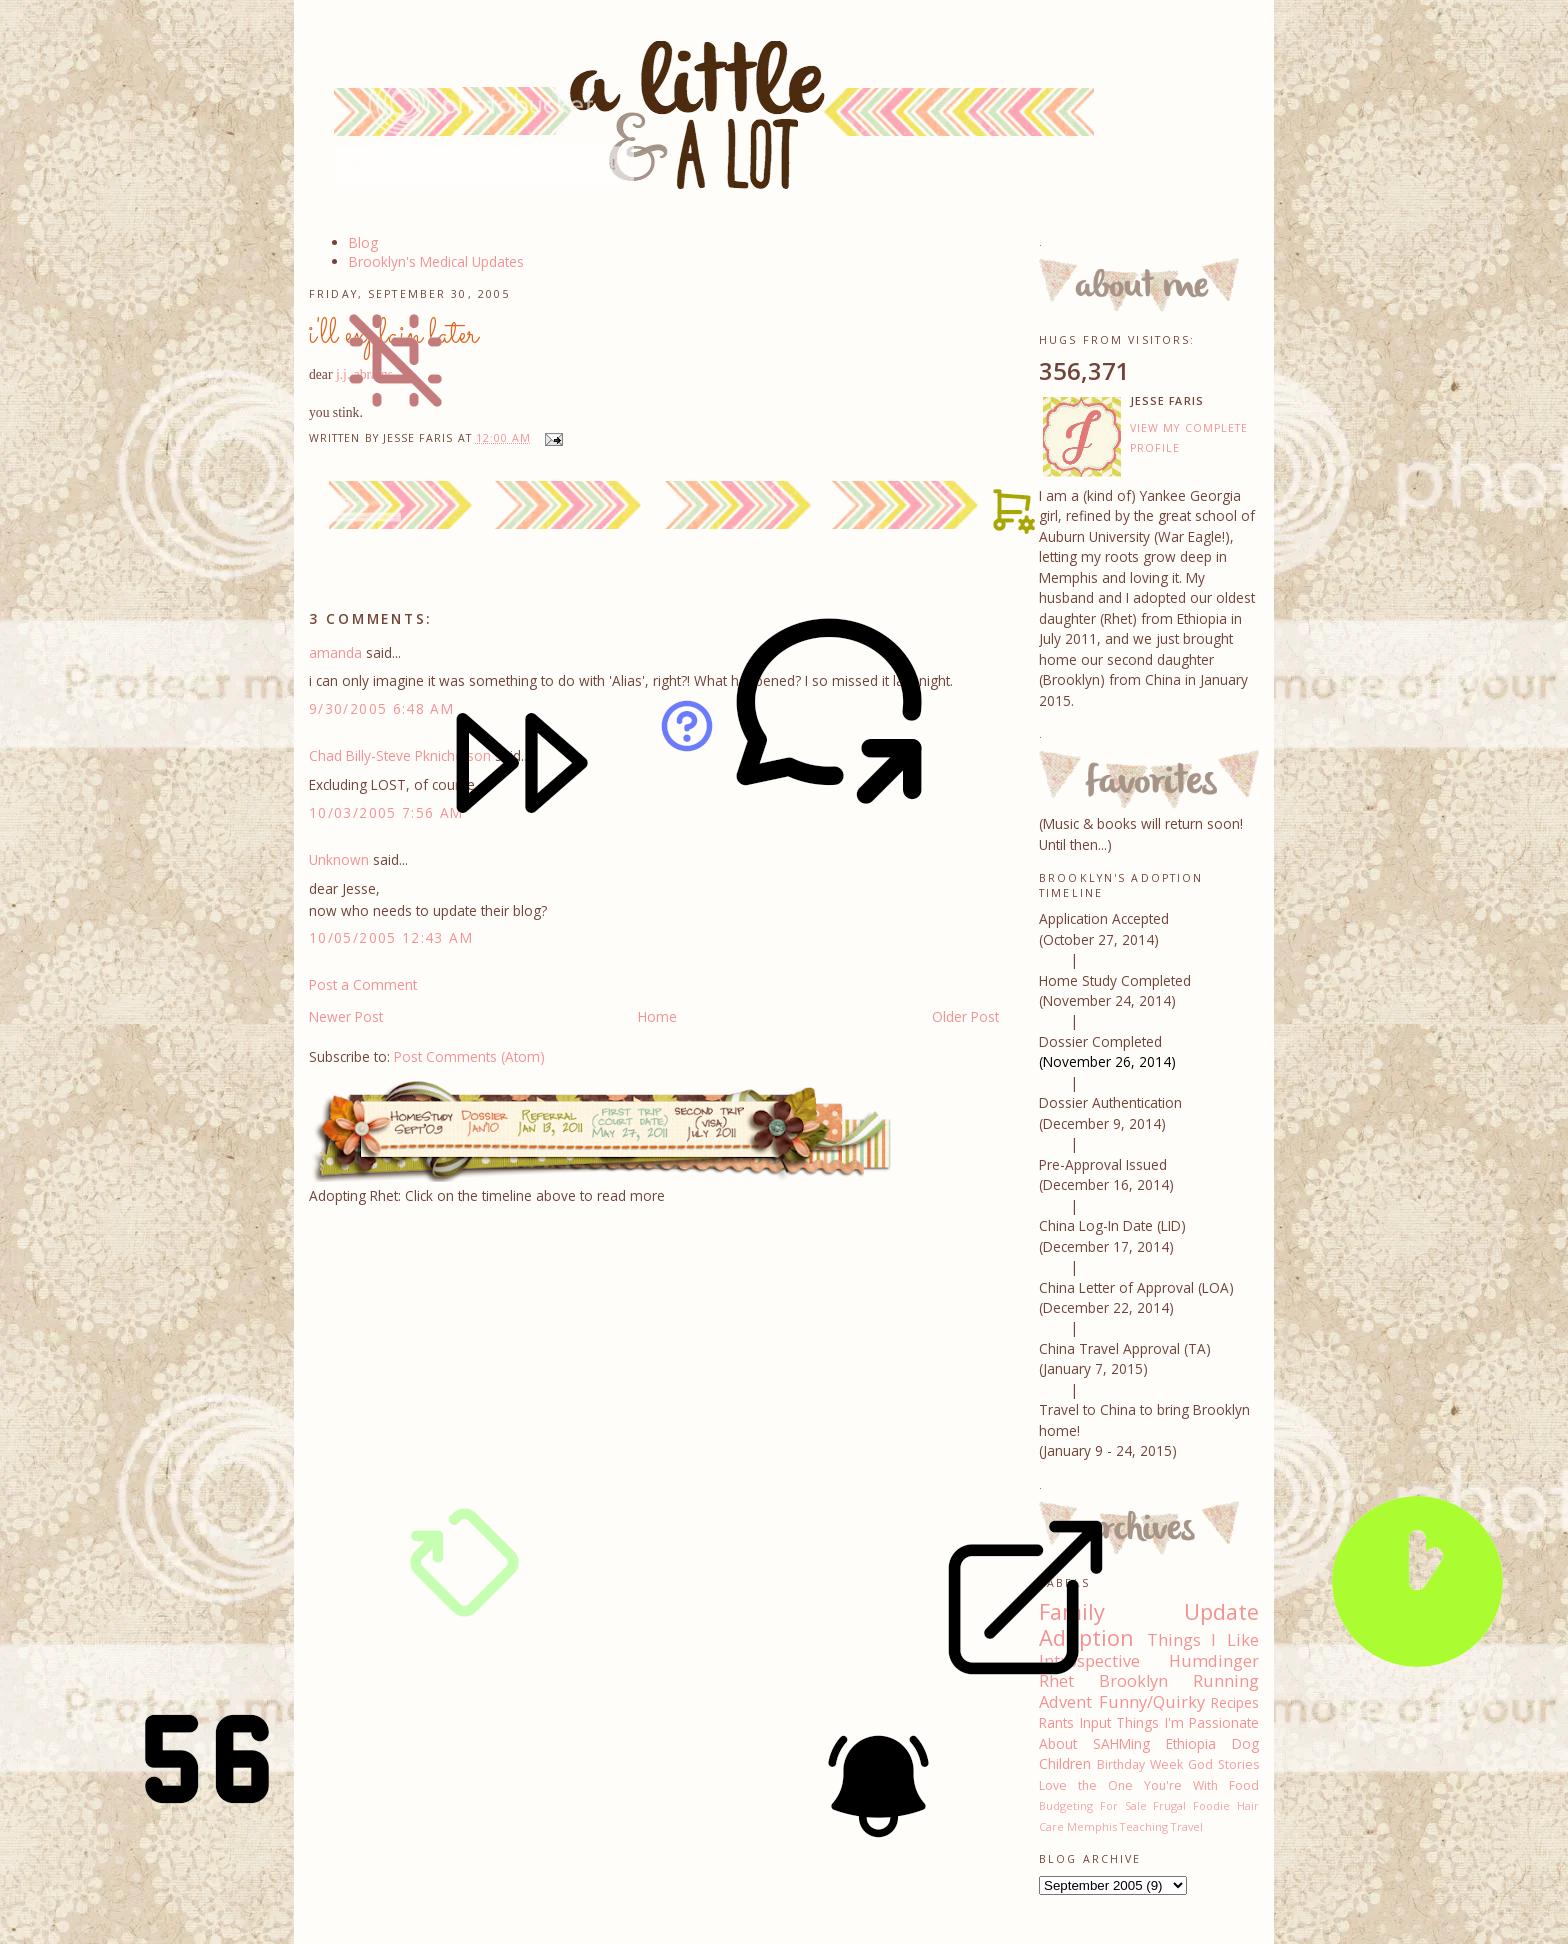  What do you see at coordinates (464, 1562) in the screenshot?
I see `rotate image or element` at bounding box center [464, 1562].